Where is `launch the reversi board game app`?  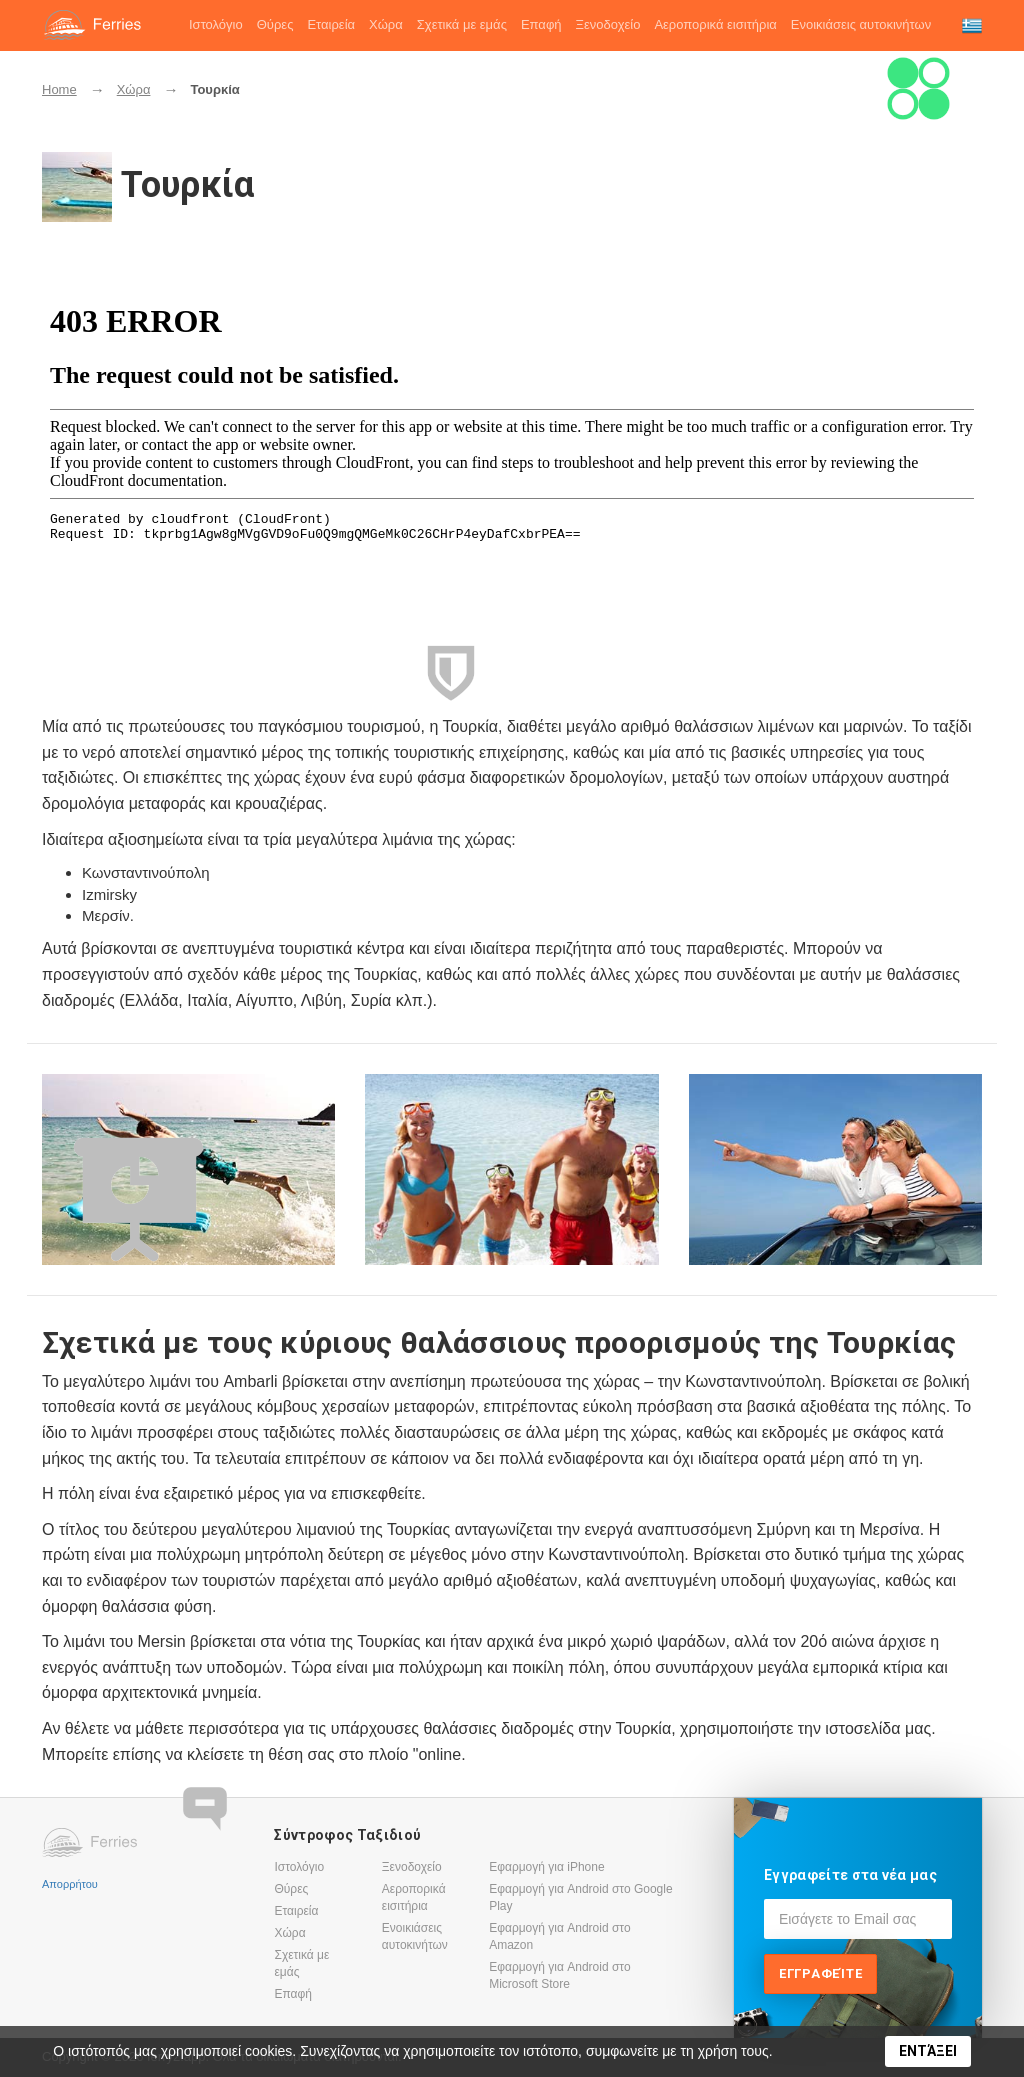
launch the reversi board game app is located at coordinates (918, 88).